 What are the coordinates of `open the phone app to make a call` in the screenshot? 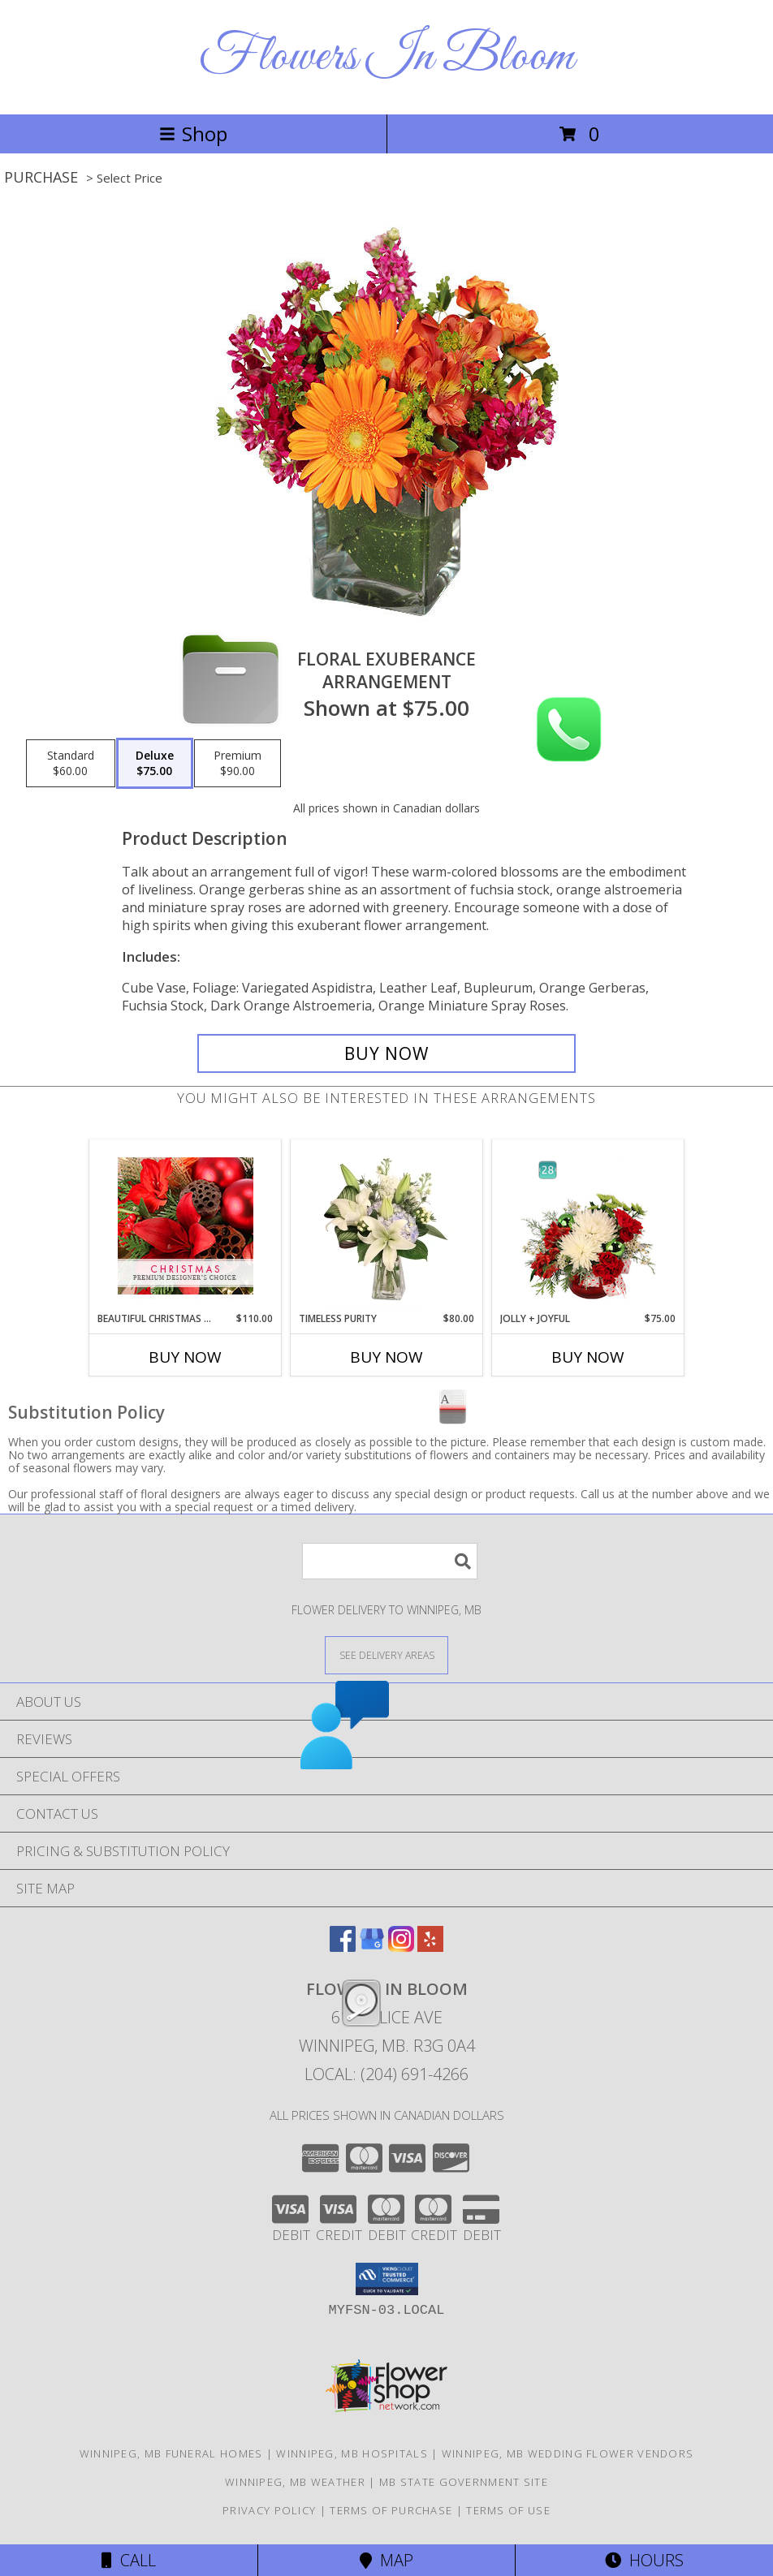 It's located at (568, 729).